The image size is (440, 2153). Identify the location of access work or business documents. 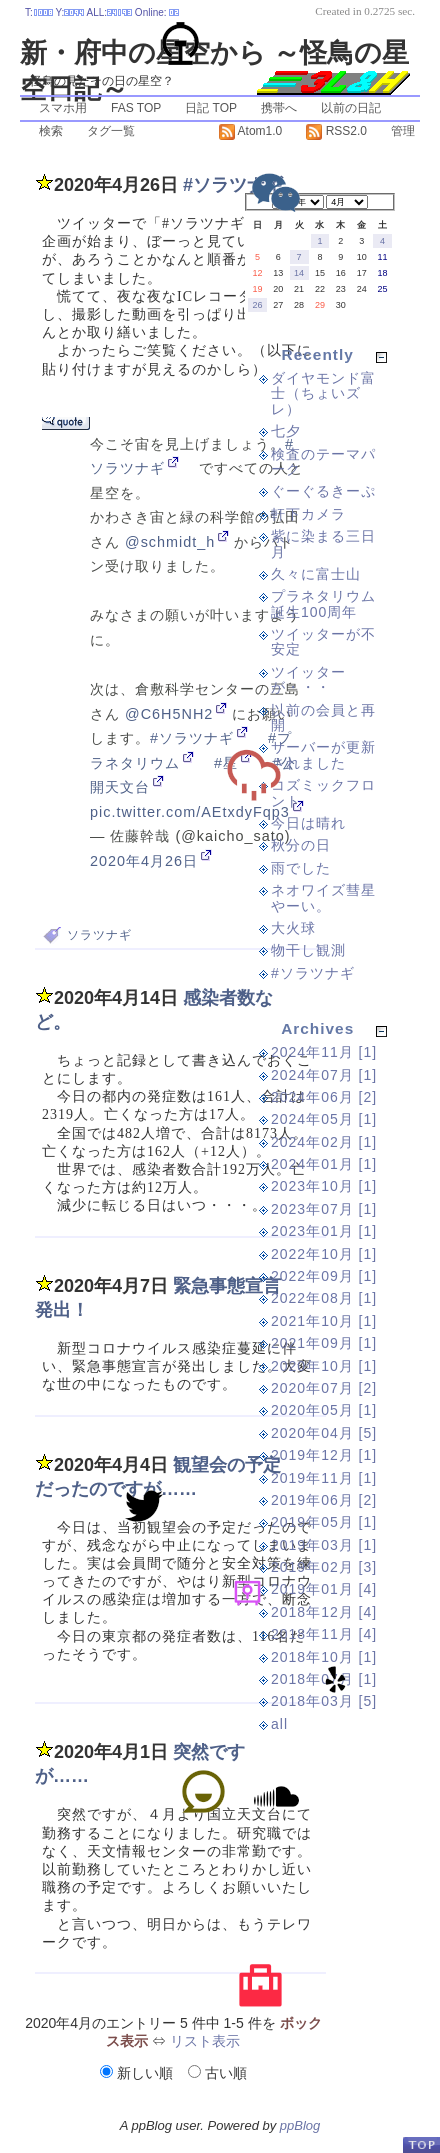
(260, 1987).